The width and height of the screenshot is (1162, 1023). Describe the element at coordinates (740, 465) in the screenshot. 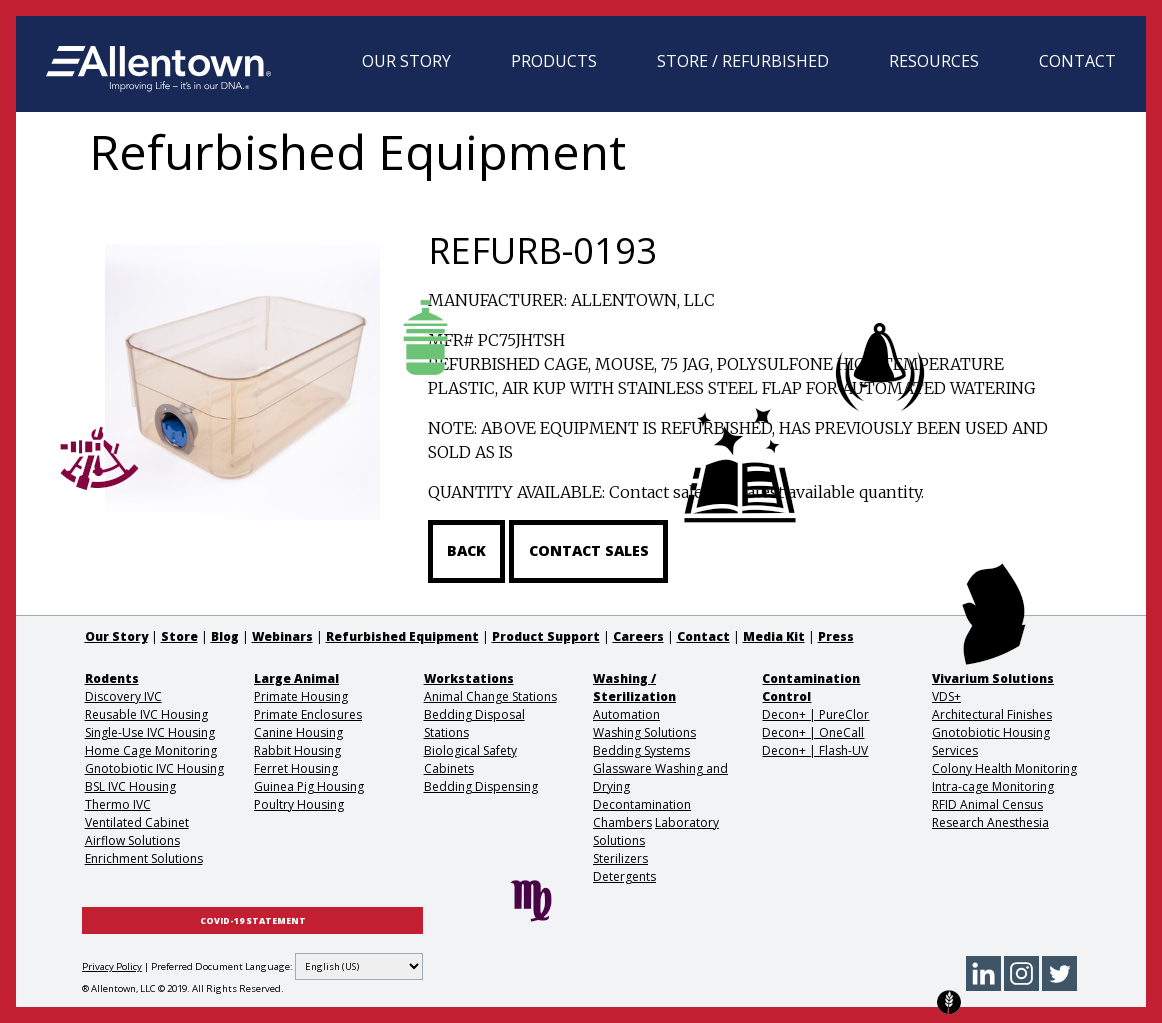

I see `open your spell book or magic abilities` at that location.